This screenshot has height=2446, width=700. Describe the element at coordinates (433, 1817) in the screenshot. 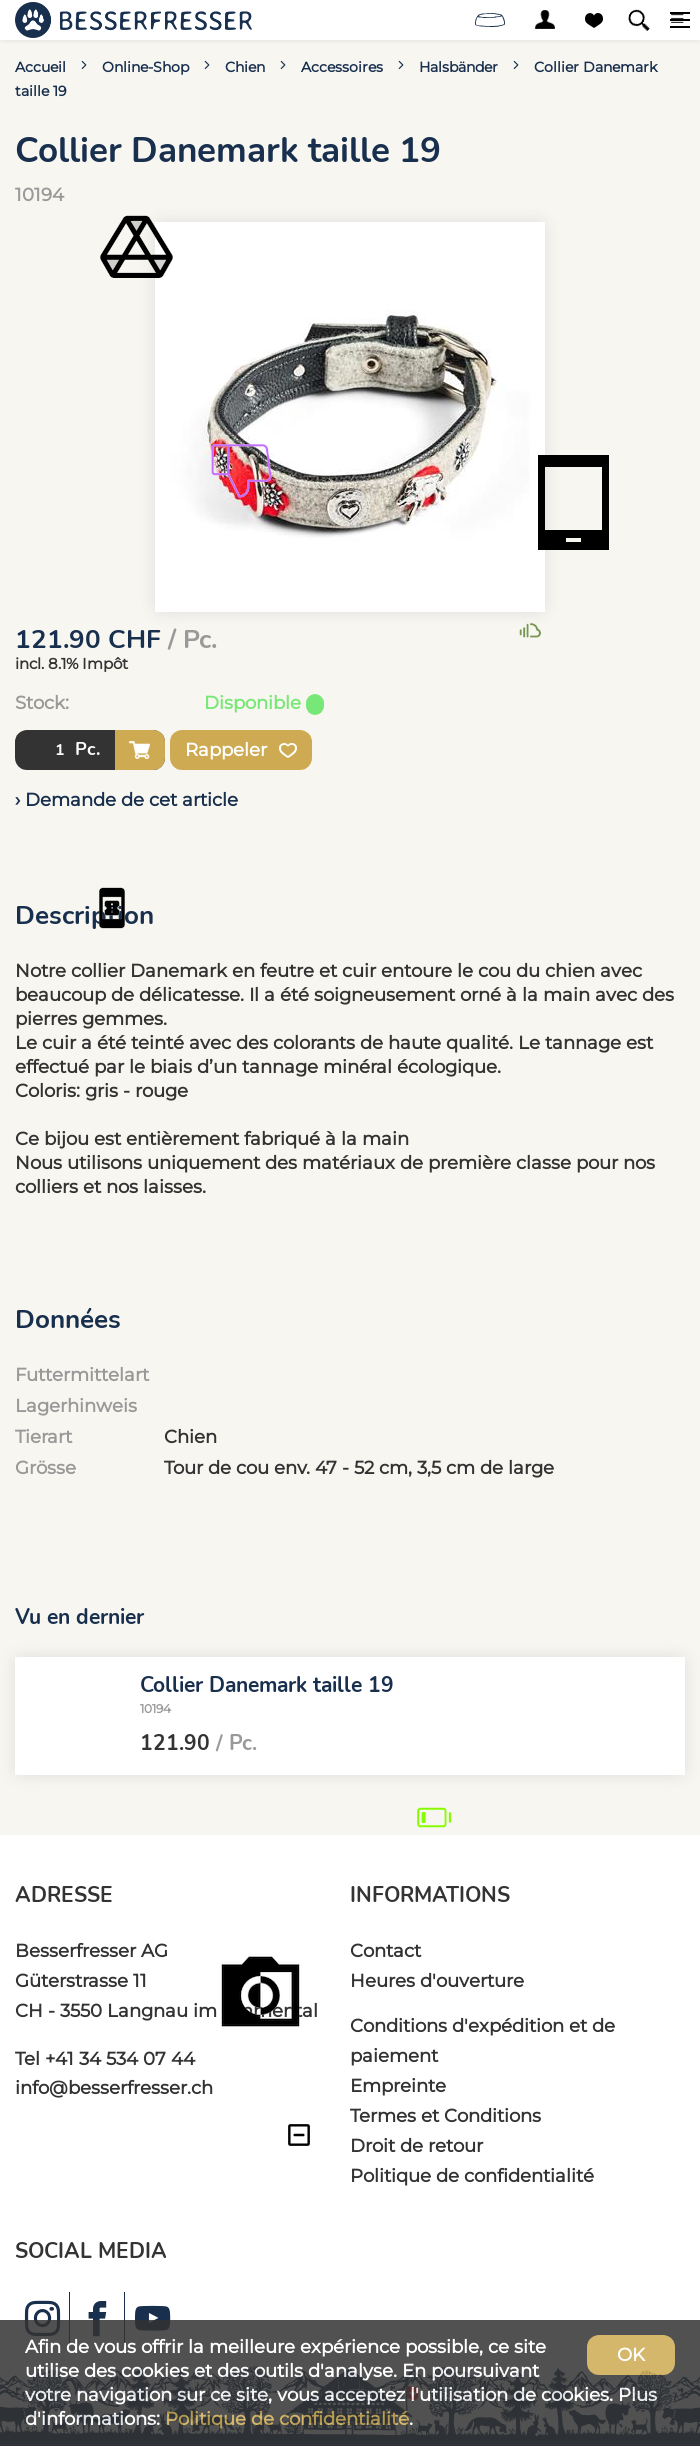

I see `indicates low battery status` at that location.